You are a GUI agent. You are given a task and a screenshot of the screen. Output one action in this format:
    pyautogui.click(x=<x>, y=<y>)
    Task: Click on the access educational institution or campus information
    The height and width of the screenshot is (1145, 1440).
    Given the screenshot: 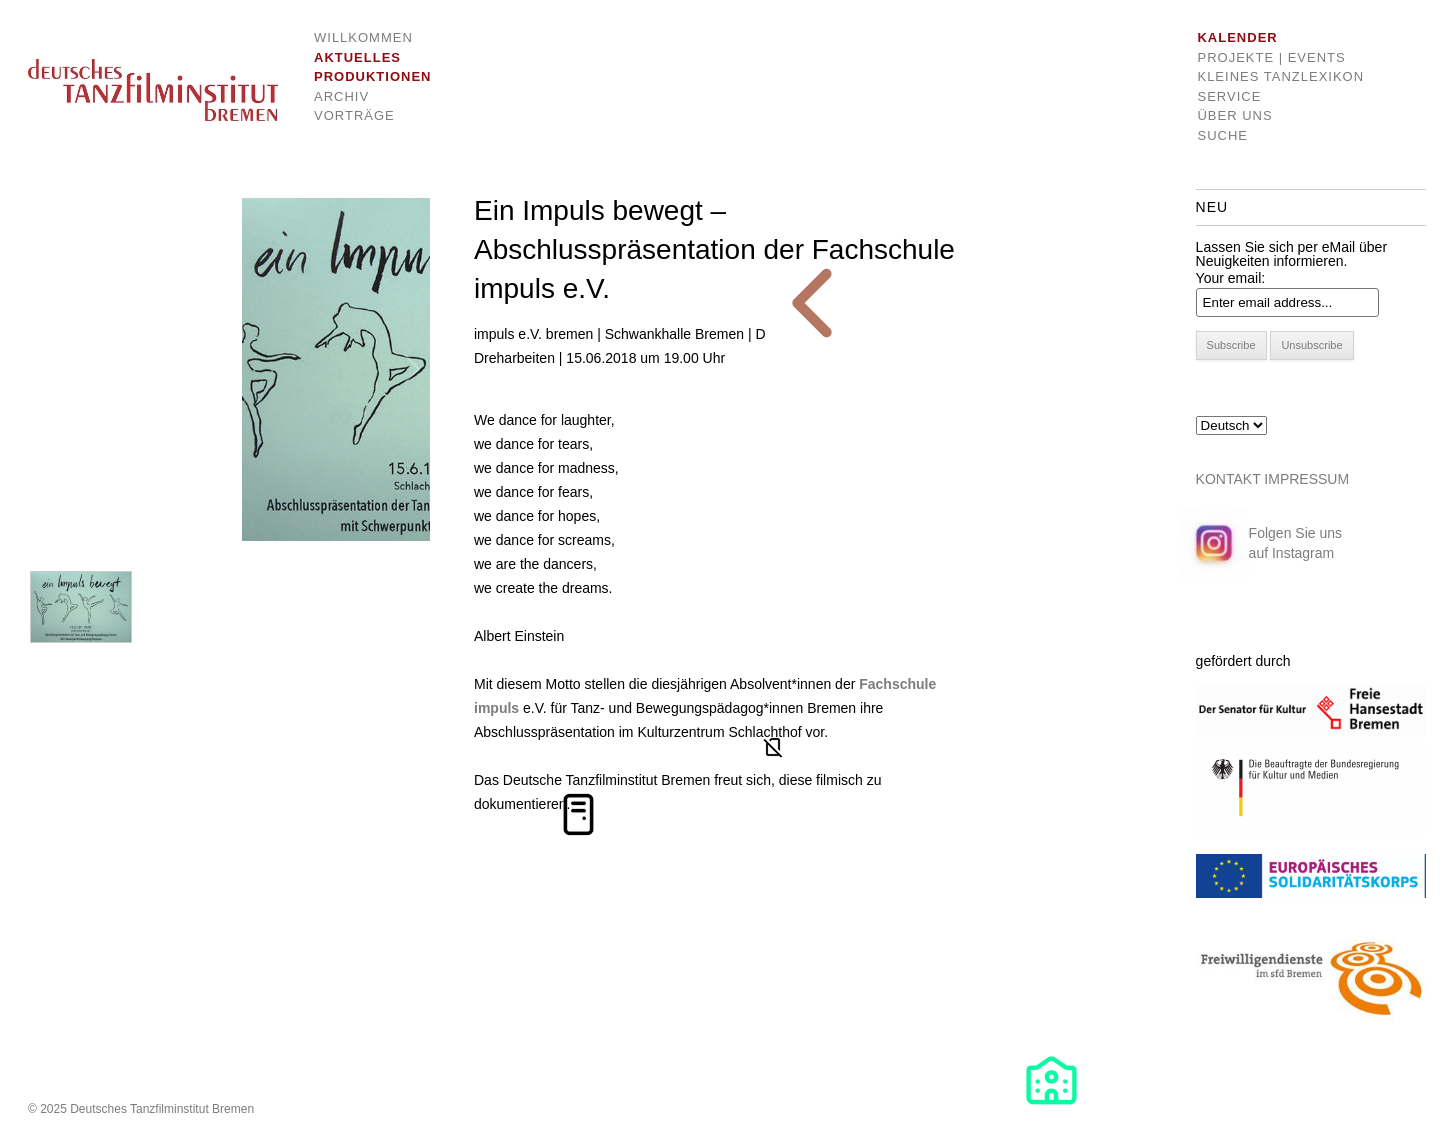 What is the action you would take?
    pyautogui.click(x=1051, y=1081)
    